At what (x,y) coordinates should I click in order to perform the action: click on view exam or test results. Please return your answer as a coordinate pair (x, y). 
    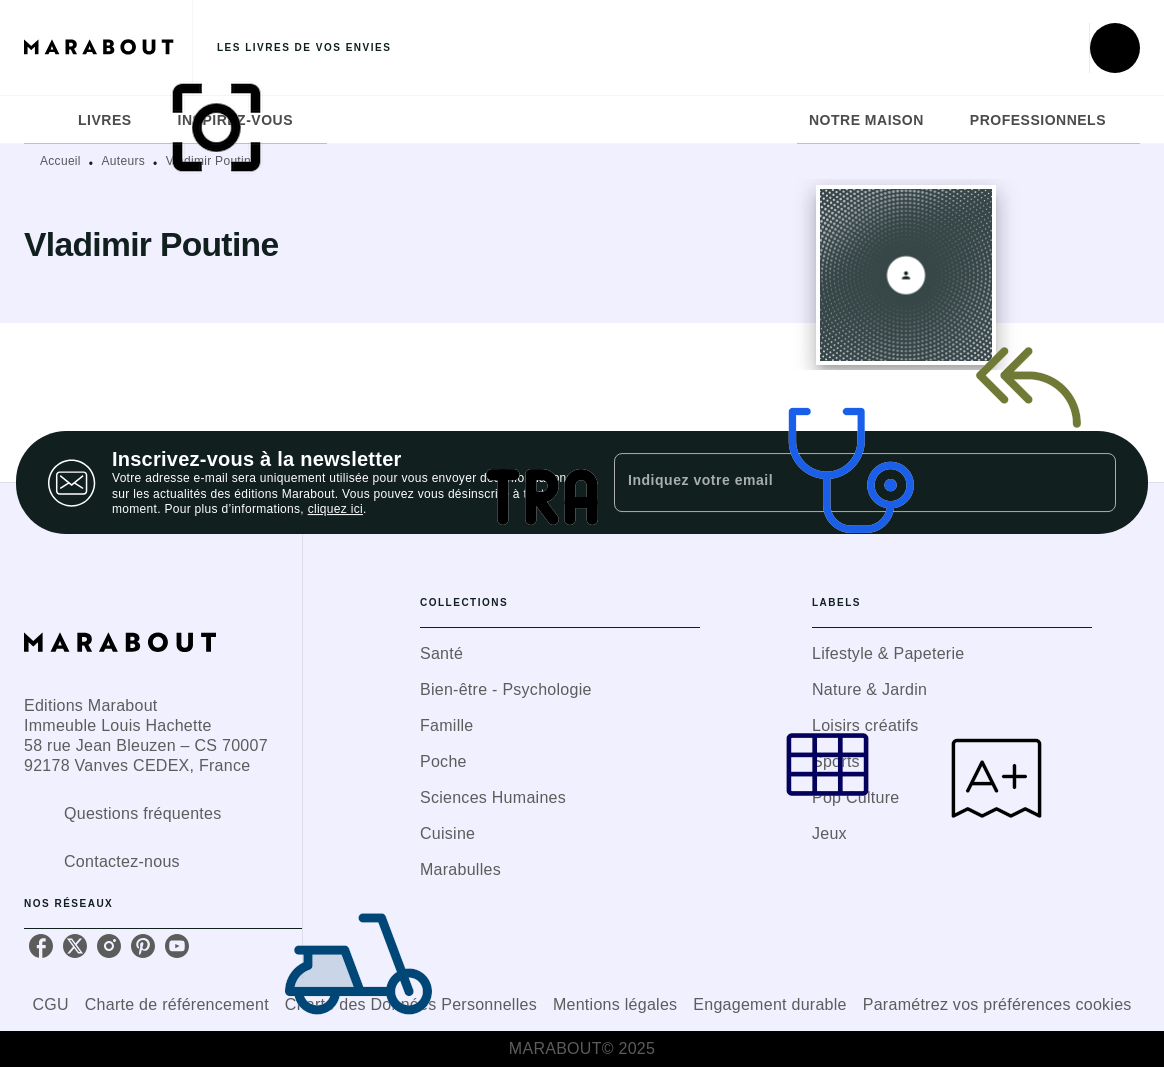
    Looking at the image, I should click on (996, 776).